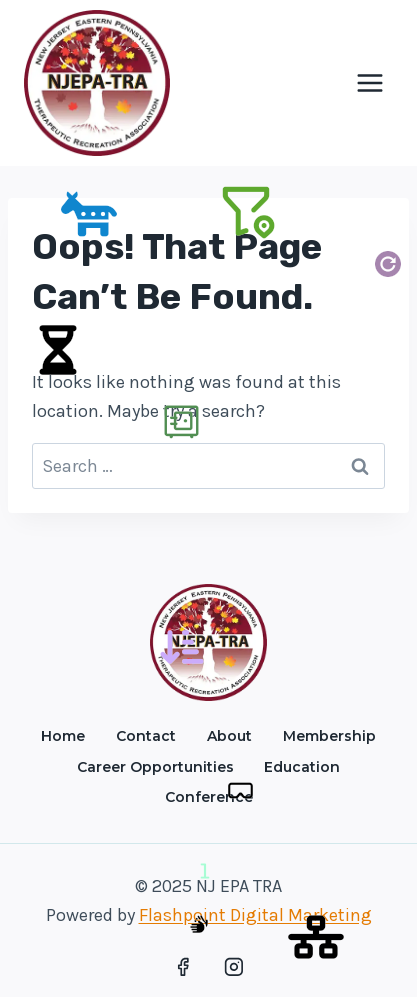 This screenshot has width=417, height=997. What do you see at coordinates (246, 210) in the screenshot?
I see `pin or save current filter settings` at bounding box center [246, 210].